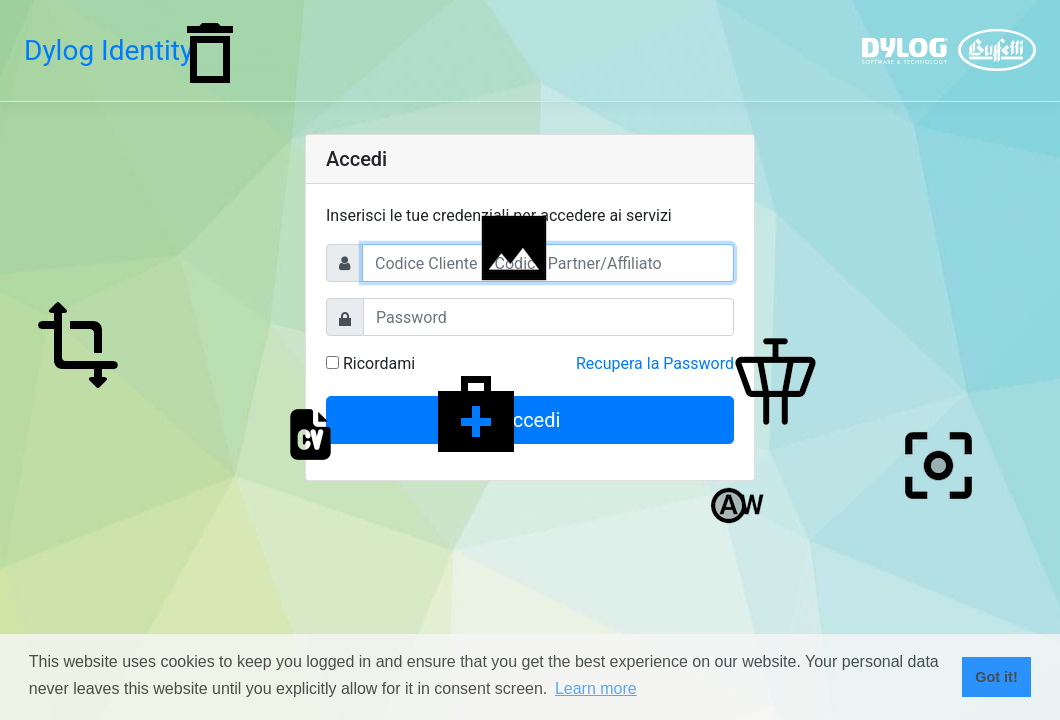  What do you see at coordinates (476, 414) in the screenshot?
I see `access medical services or healthcare options` at bounding box center [476, 414].